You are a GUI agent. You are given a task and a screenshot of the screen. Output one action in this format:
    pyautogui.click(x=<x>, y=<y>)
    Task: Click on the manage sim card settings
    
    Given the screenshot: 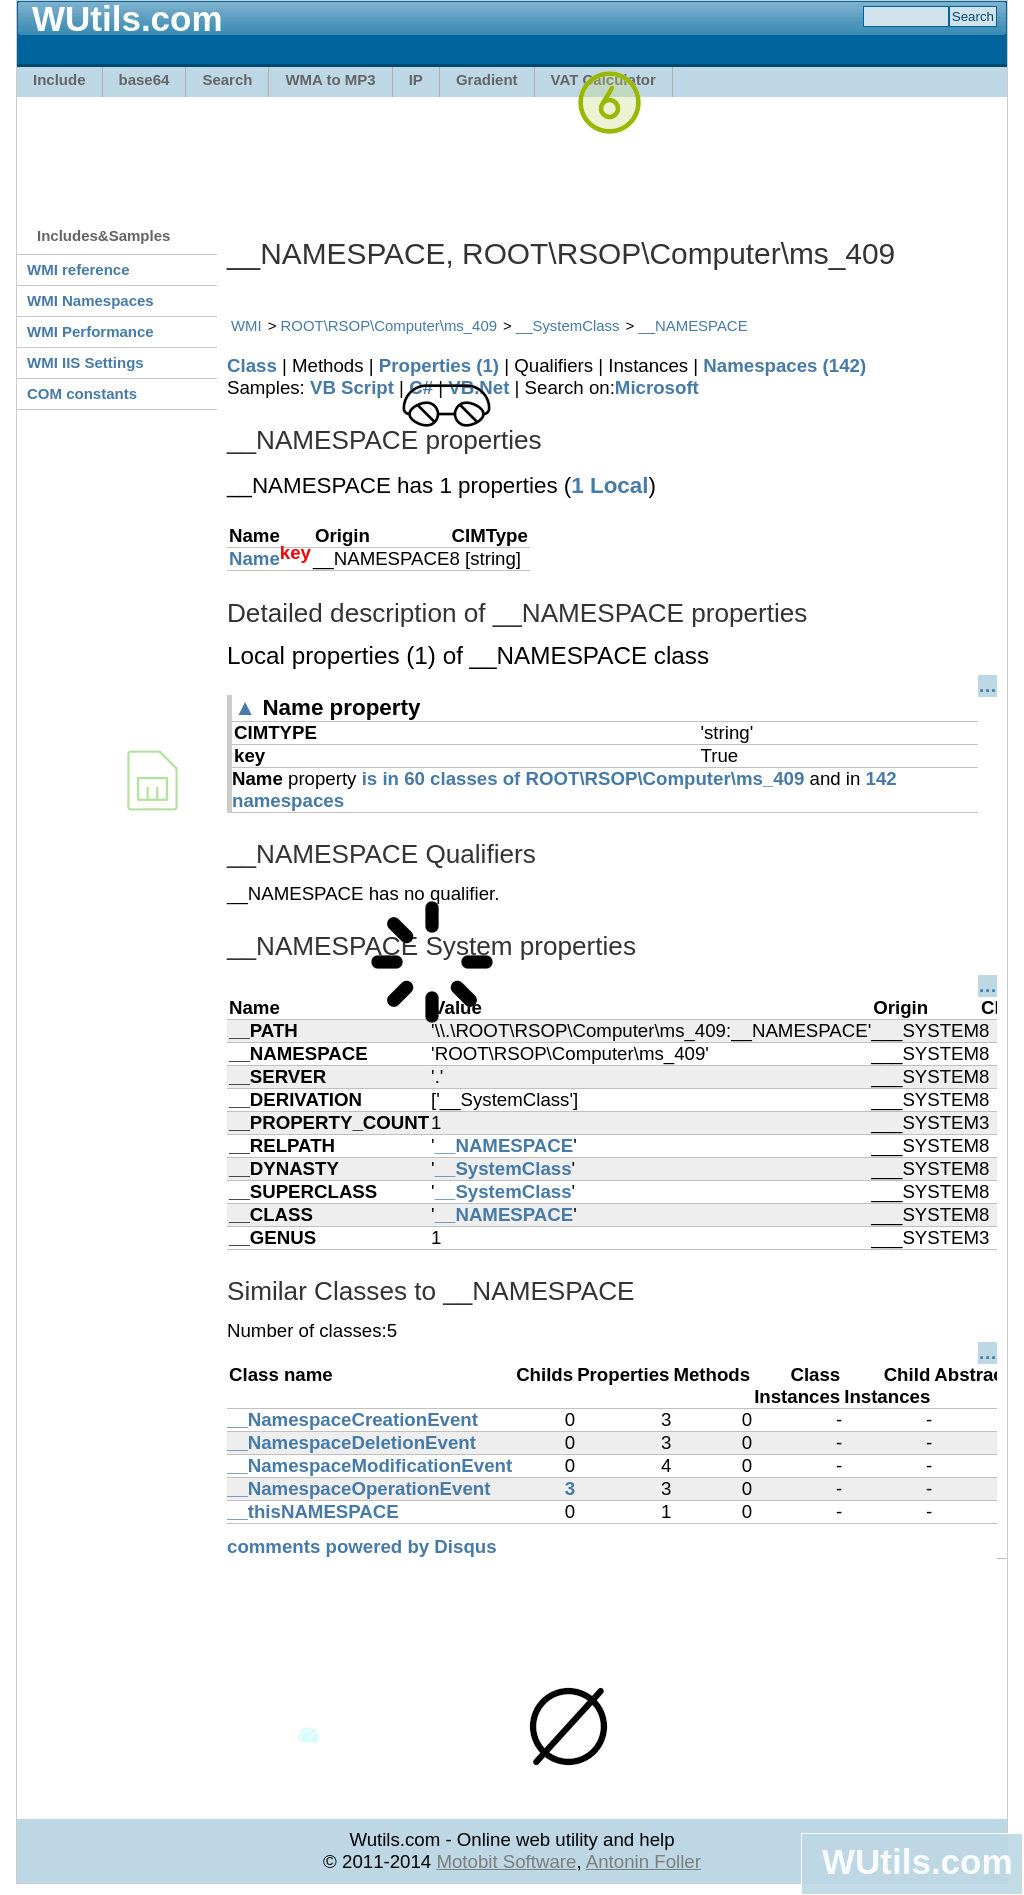 What is the action you would take?
    pyautogui.click(x=152, y=780)
    